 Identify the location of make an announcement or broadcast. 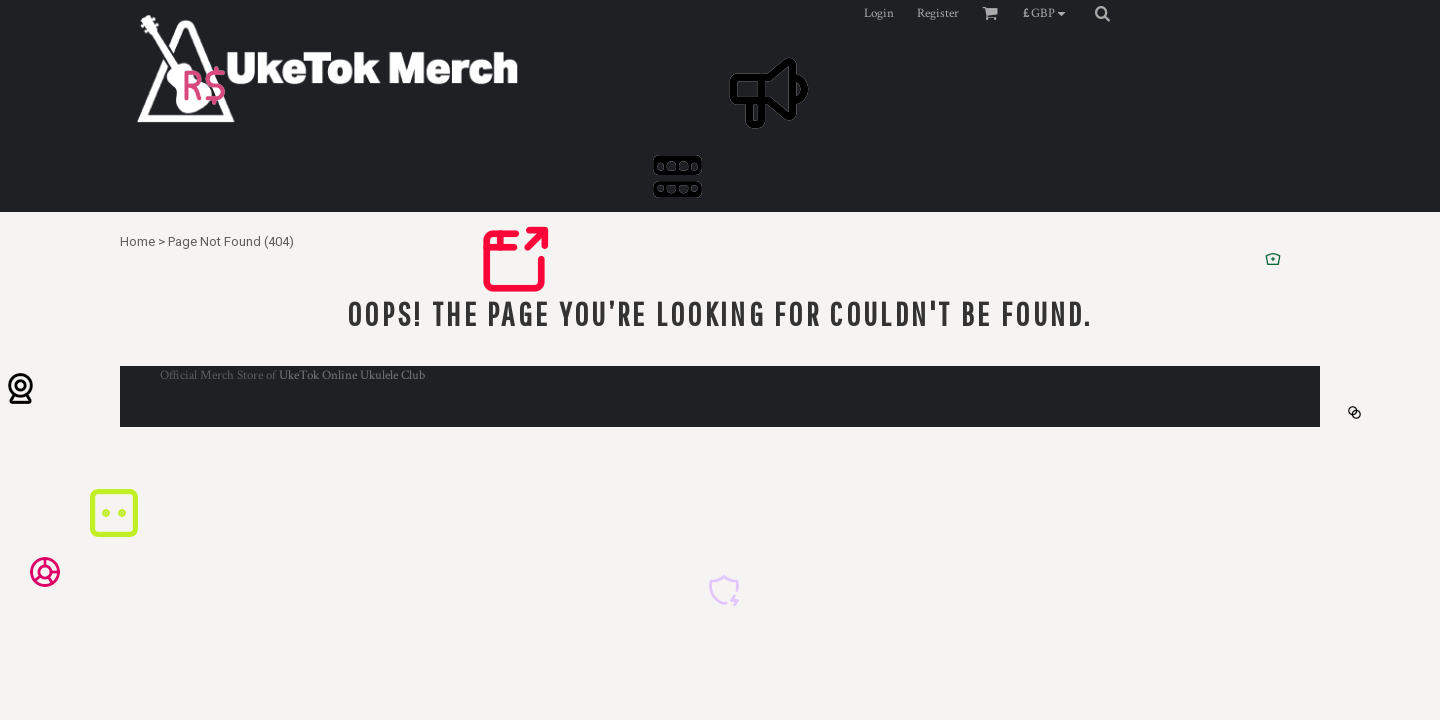
(769, 93).